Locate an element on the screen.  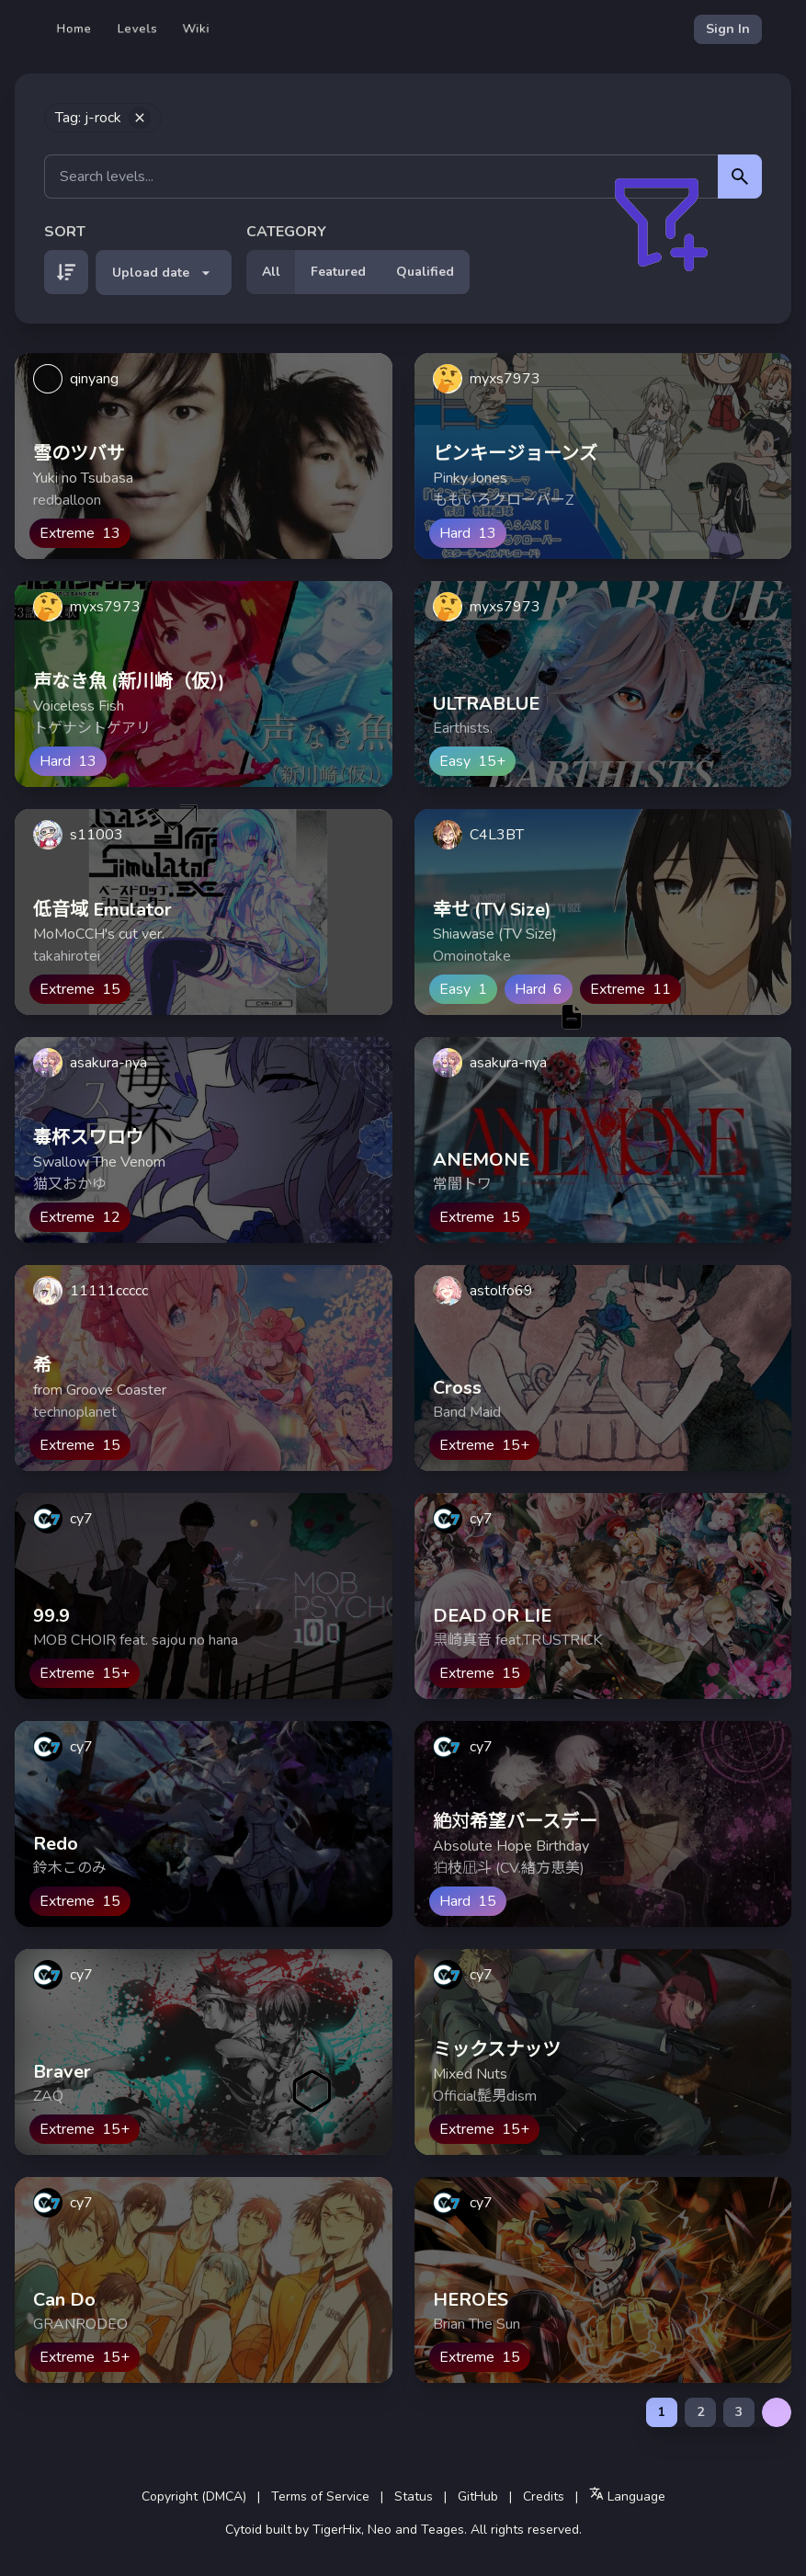
remove a file or document is located at coordinates (572, 1017).